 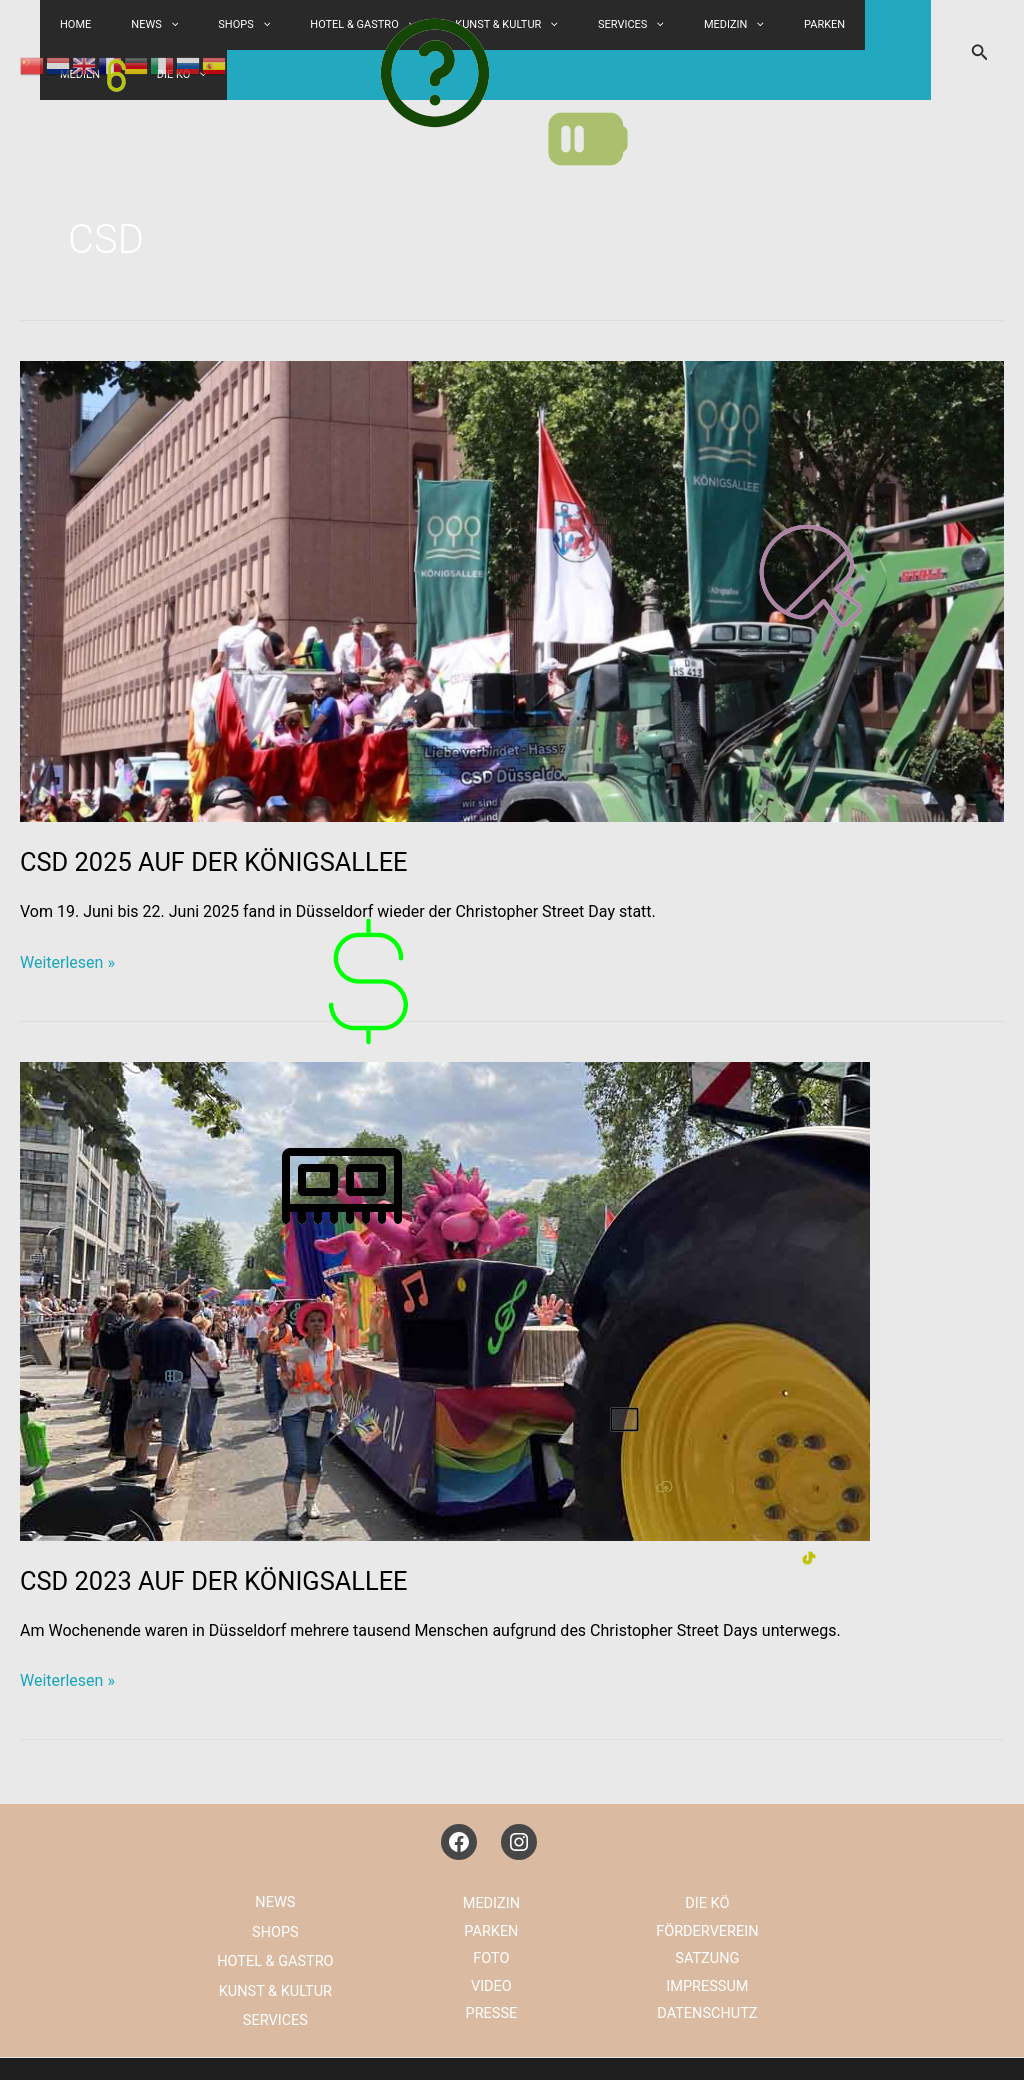 I want to click on open TikTok app, so click(x=809, y=1558).